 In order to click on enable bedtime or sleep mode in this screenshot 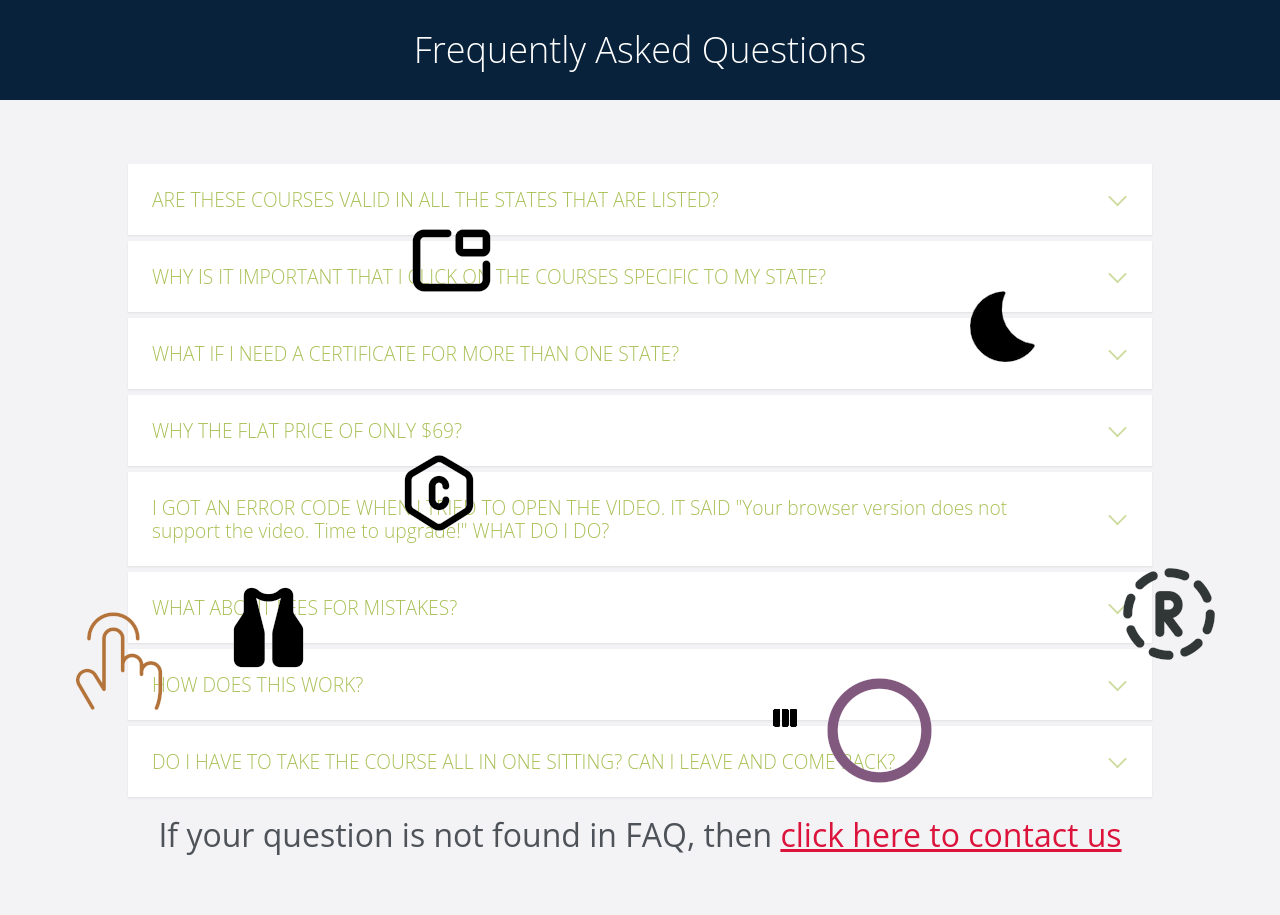, I will do `click(1005, 326)`.